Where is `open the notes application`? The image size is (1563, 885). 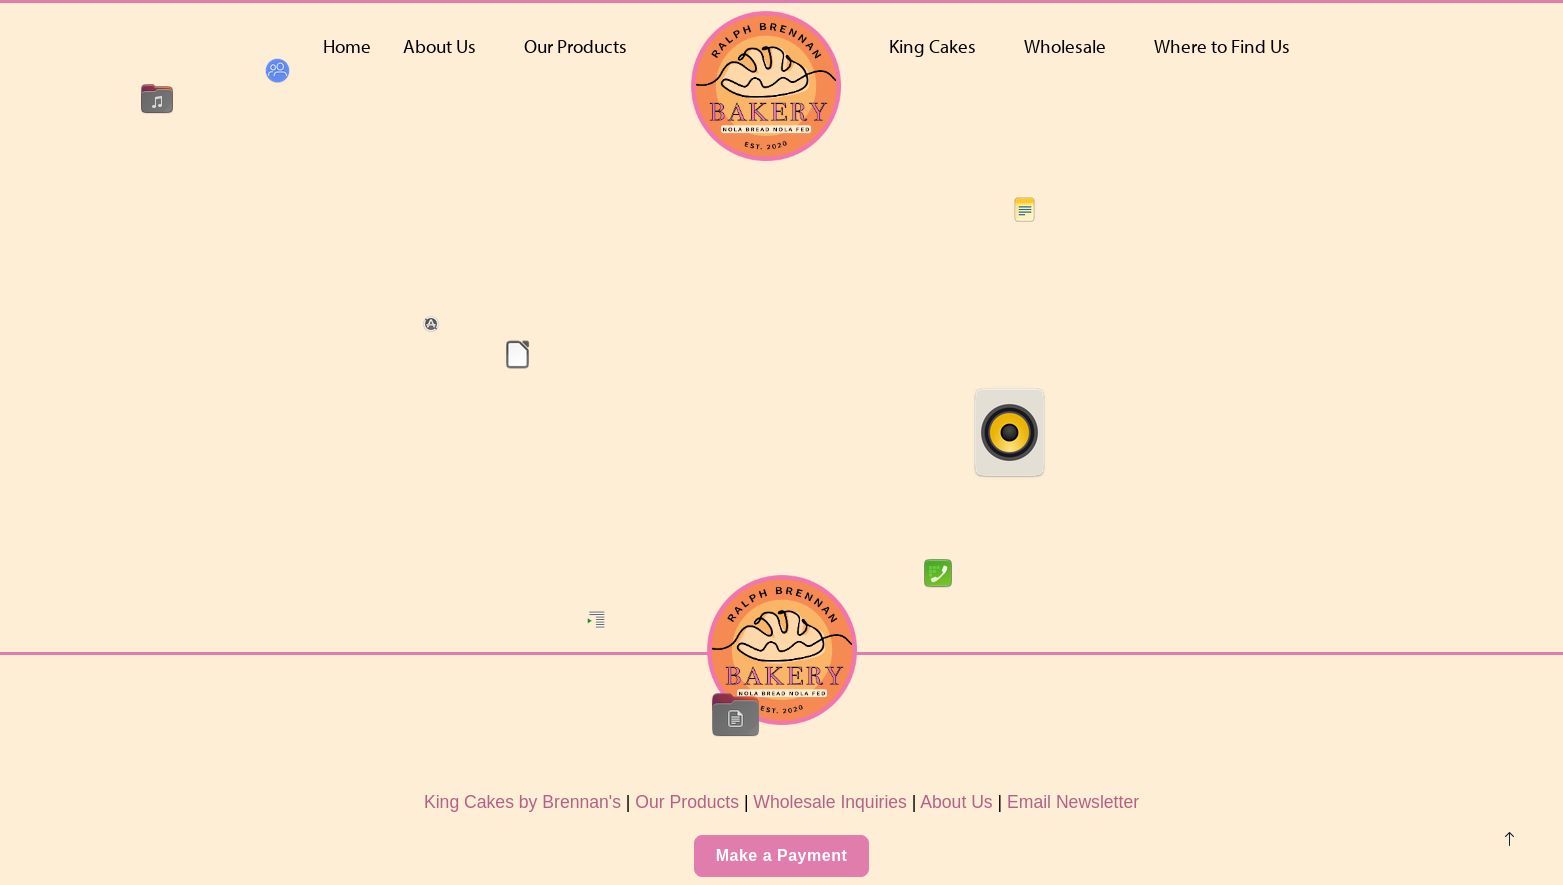 open the notes application is located at coordinates (1024, 209).